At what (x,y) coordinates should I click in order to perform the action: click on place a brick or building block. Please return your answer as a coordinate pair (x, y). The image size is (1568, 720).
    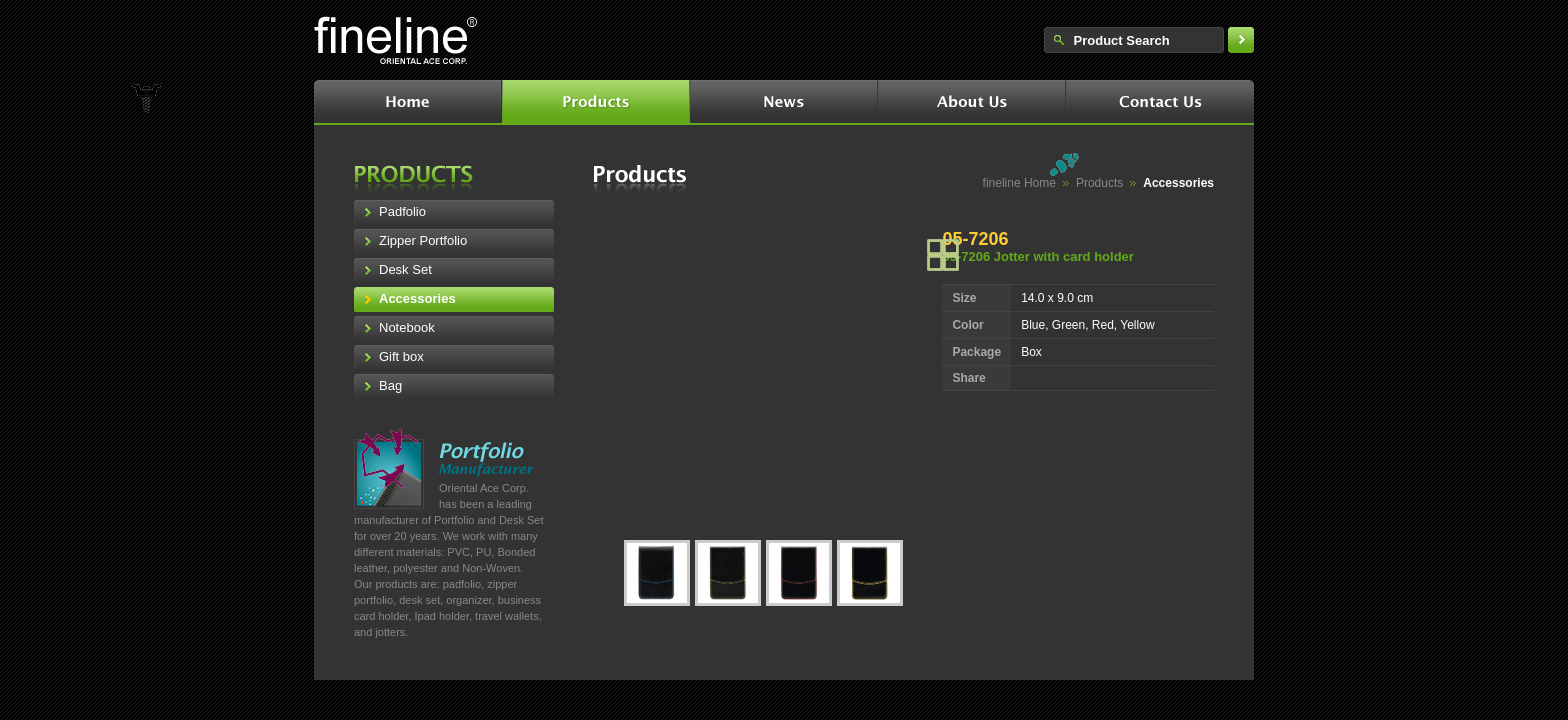
    Looking at the image, I should click on (943, 255).